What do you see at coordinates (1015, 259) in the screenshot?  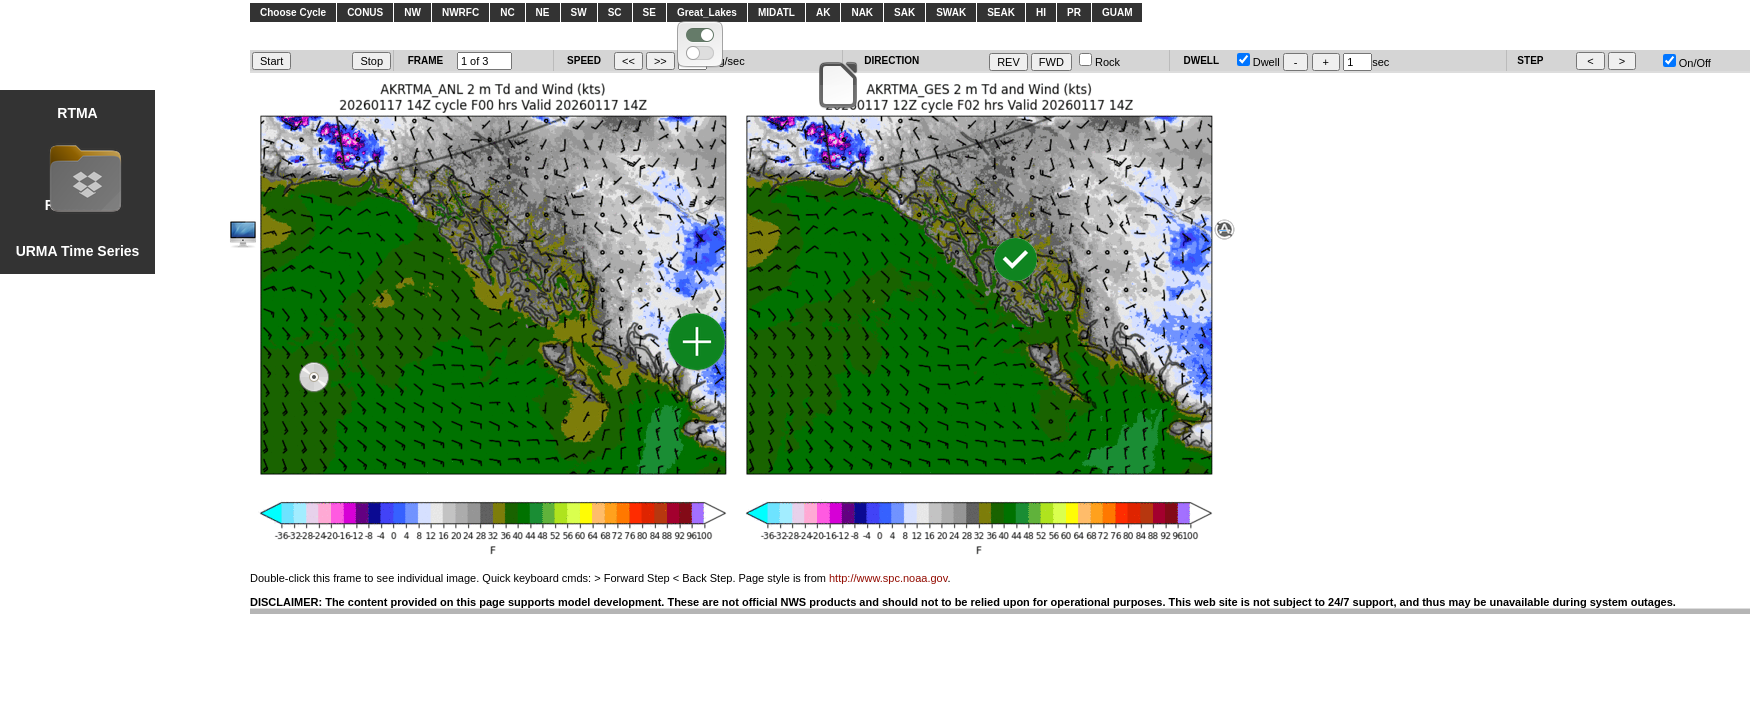 I see `confirm or accept a calculation` at bounding box center [1015, 259].